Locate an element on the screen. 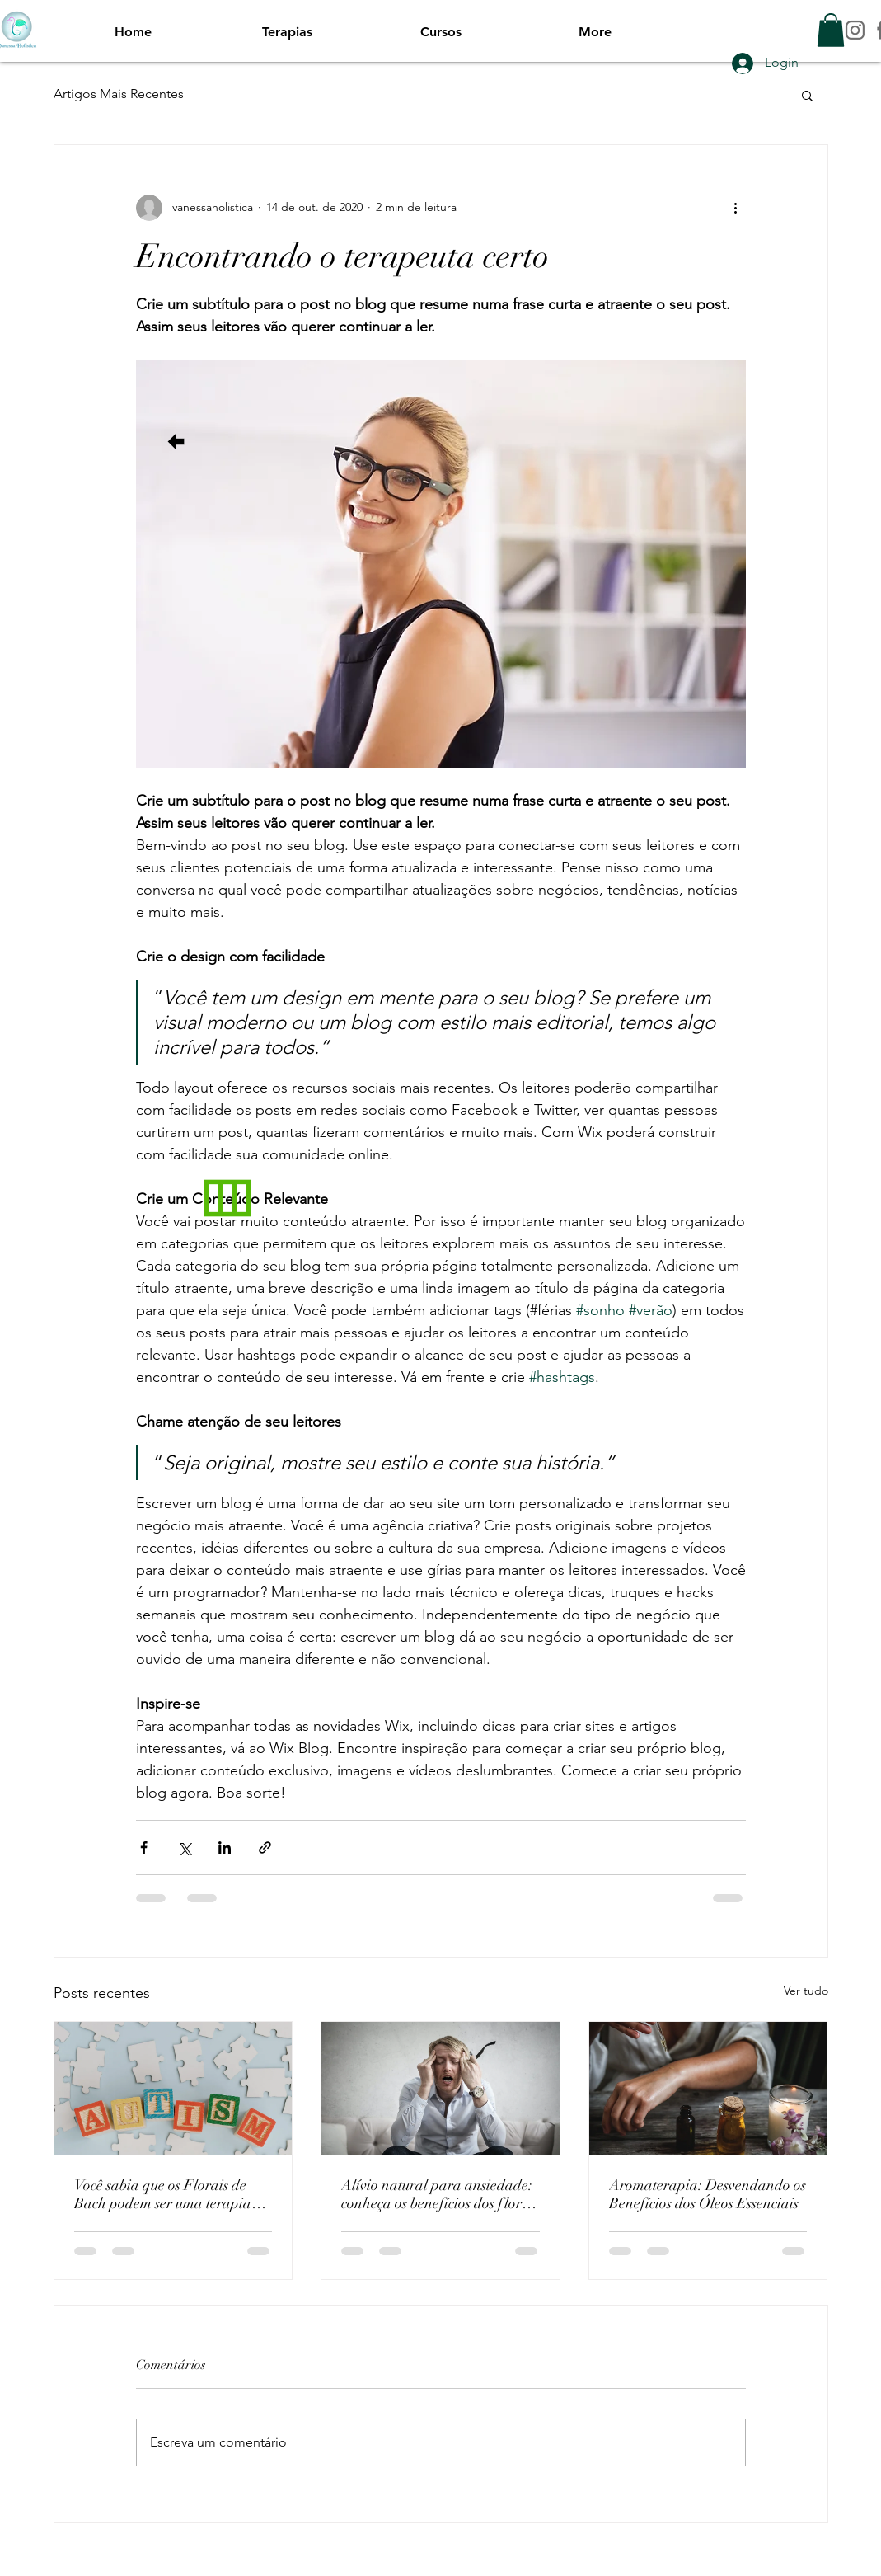 This screenshot has width=881, height=2576. go back to the previous screen is located at coordinates (176, 441).